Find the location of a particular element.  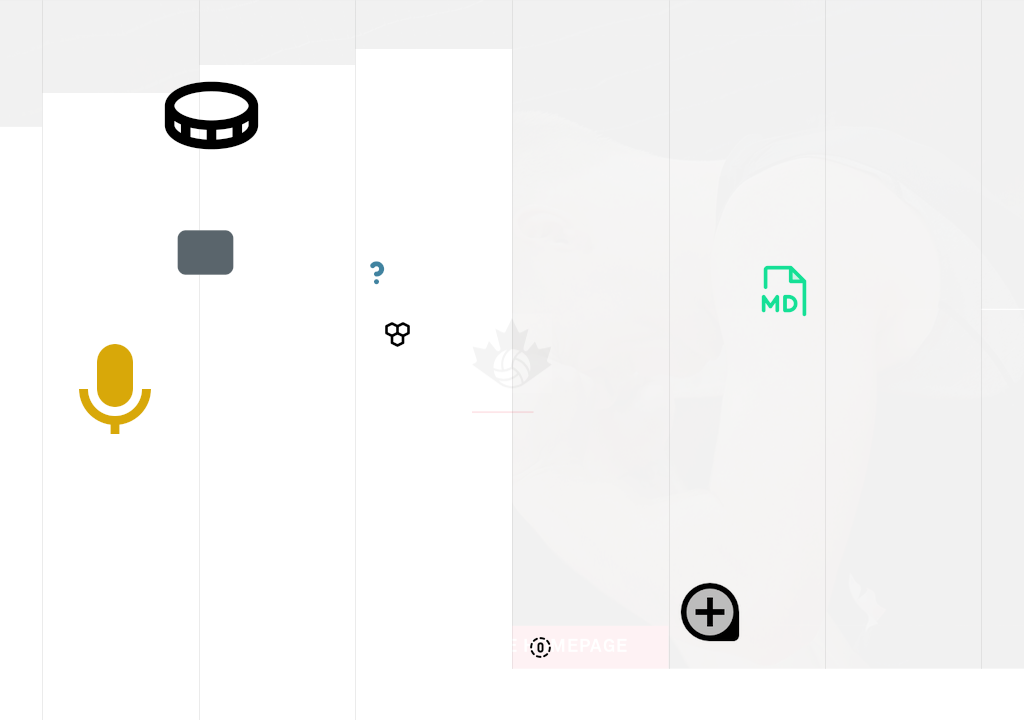

markdown file type indicator is located at coordinates (785, 291).